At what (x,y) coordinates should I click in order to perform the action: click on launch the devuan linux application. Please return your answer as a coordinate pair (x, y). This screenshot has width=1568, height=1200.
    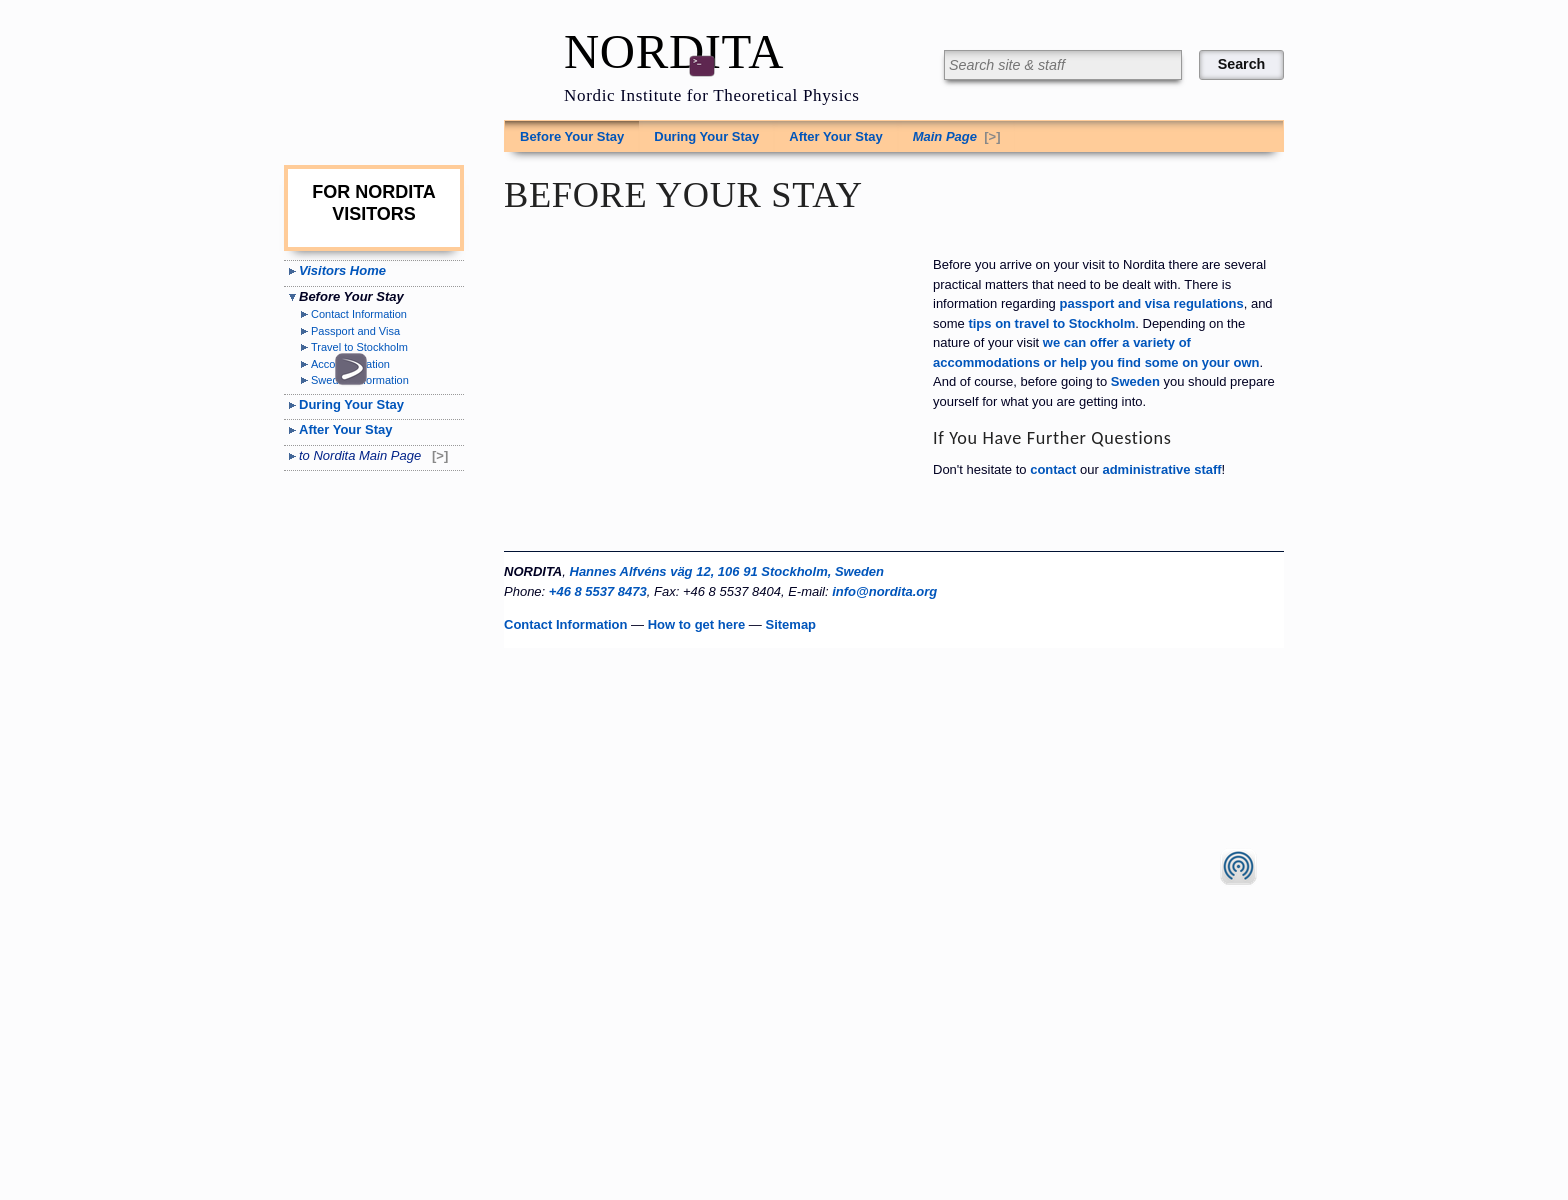
    Looking at the image, I should click on (351, 369).